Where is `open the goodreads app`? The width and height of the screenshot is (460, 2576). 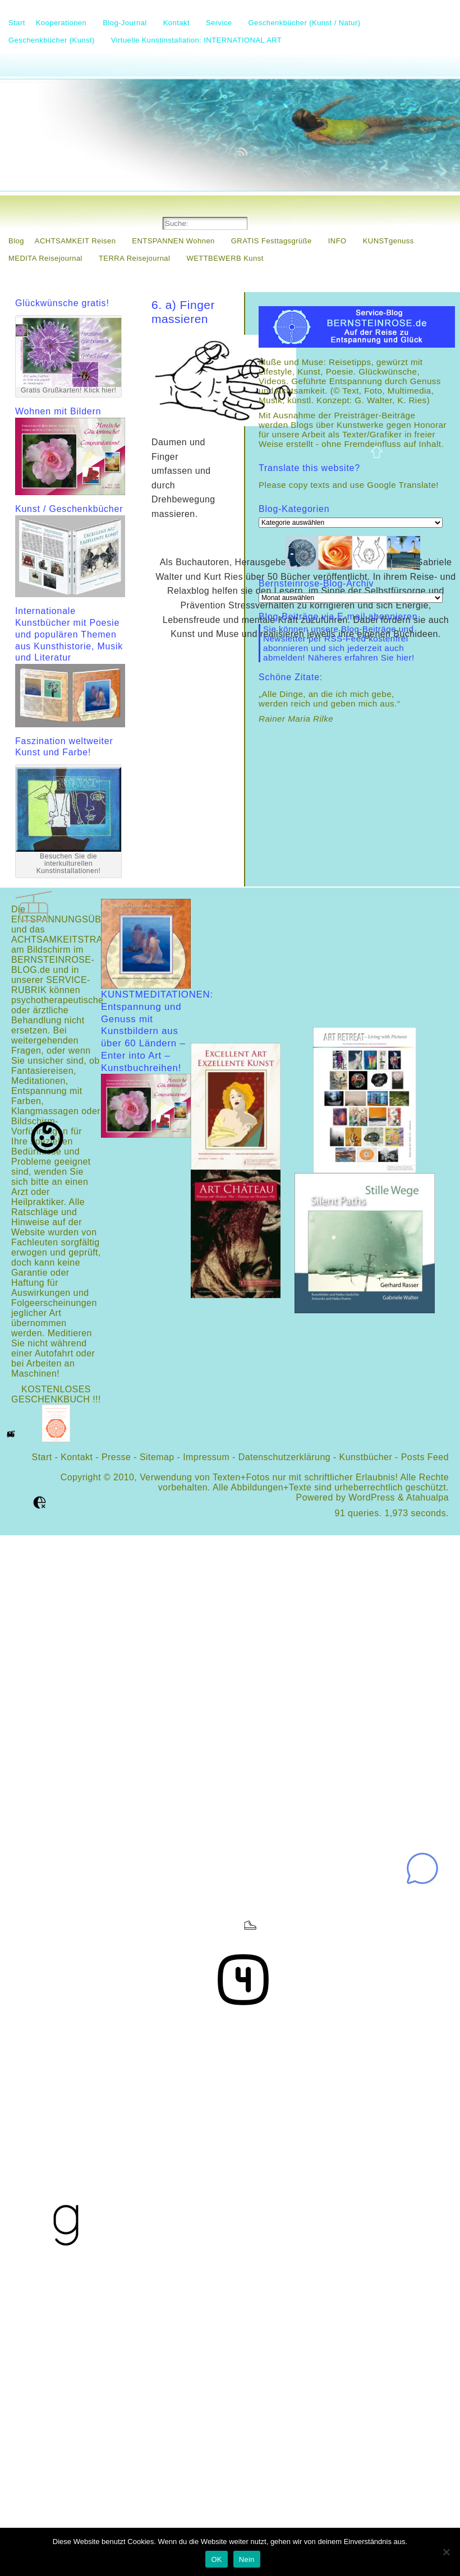
open the goodreads app is located at coordinates (66, 2225).